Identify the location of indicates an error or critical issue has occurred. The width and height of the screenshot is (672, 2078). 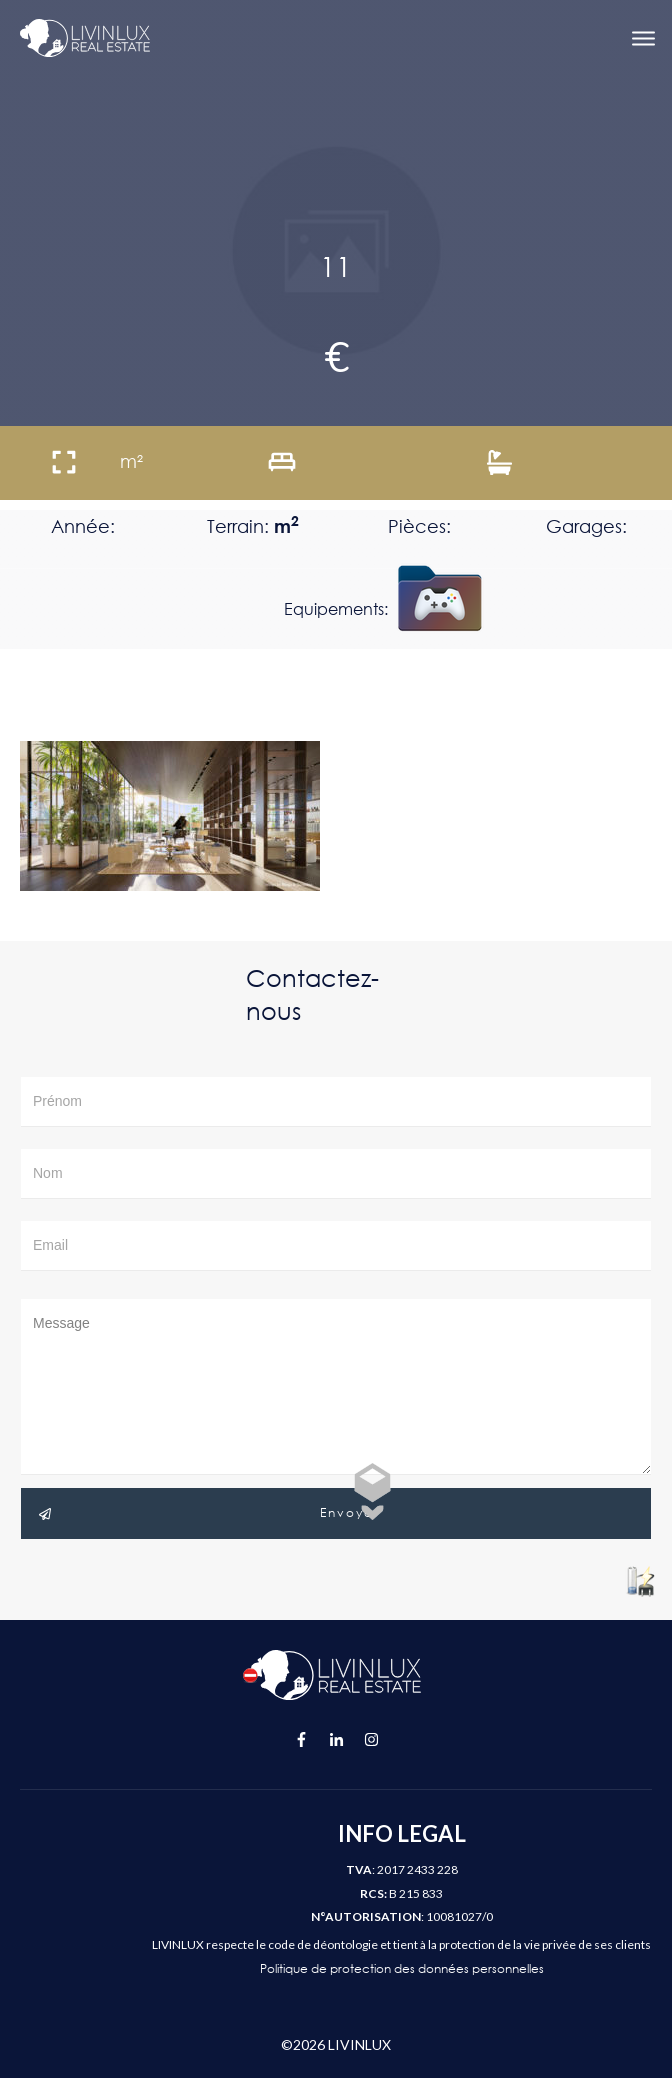
(250, 1675).